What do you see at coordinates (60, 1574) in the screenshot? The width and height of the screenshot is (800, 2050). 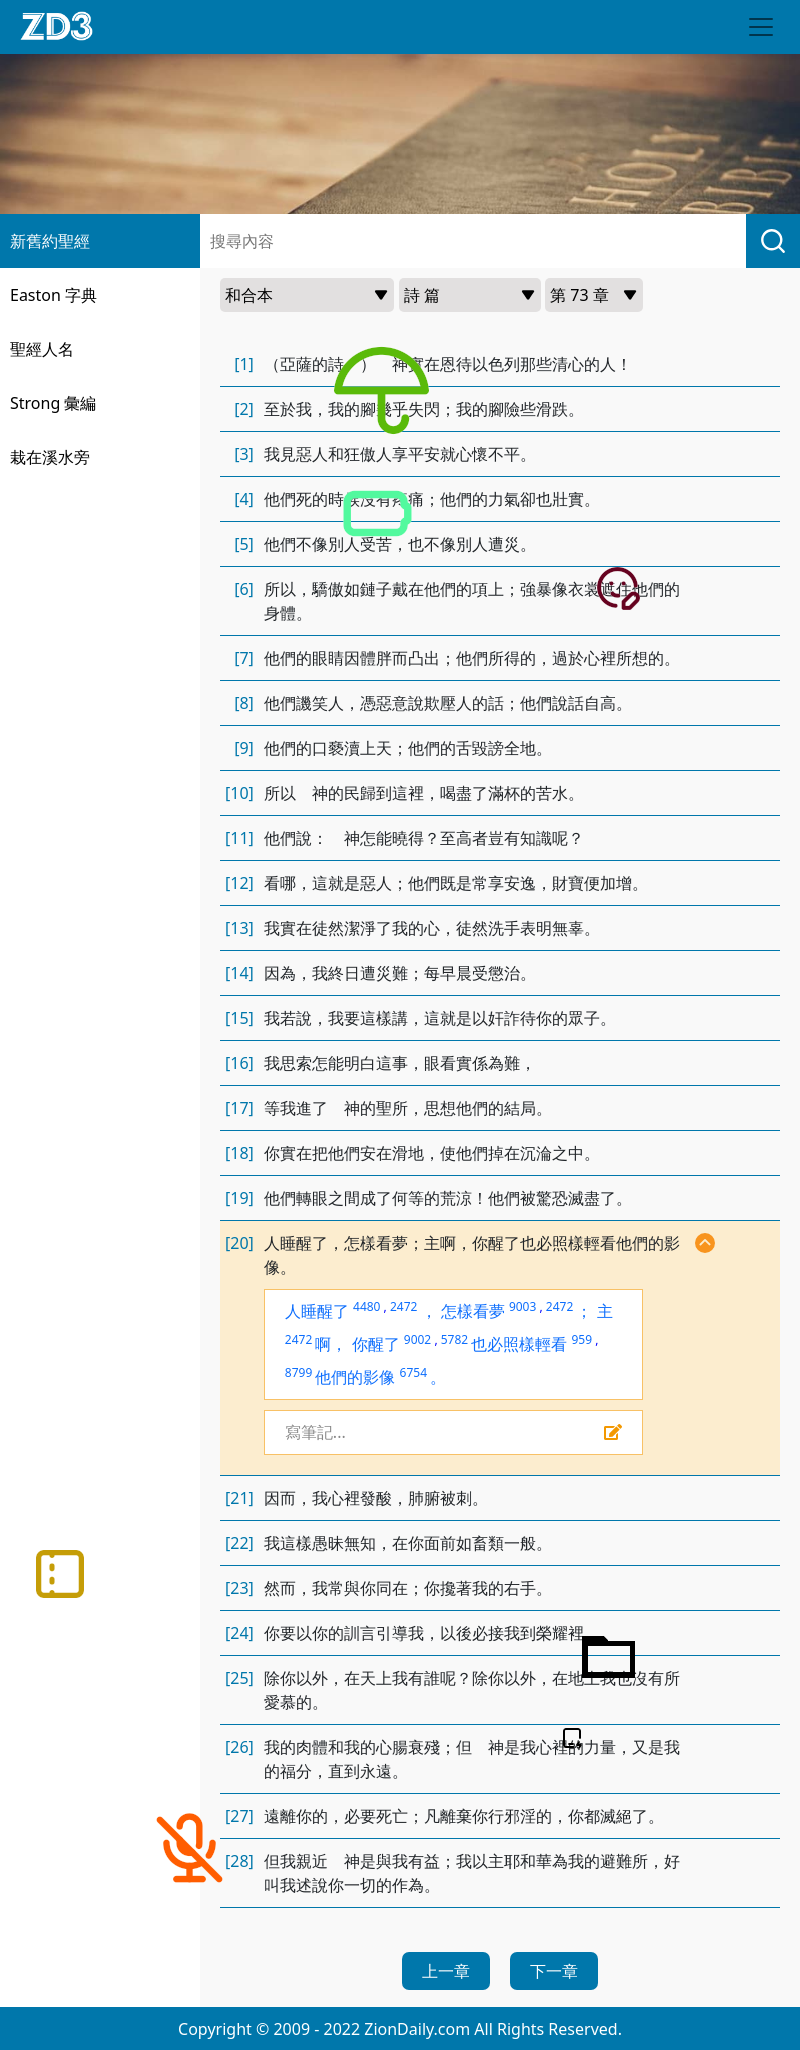 I see `toggle sidebar panel off` at bounding box center [60, 1574].